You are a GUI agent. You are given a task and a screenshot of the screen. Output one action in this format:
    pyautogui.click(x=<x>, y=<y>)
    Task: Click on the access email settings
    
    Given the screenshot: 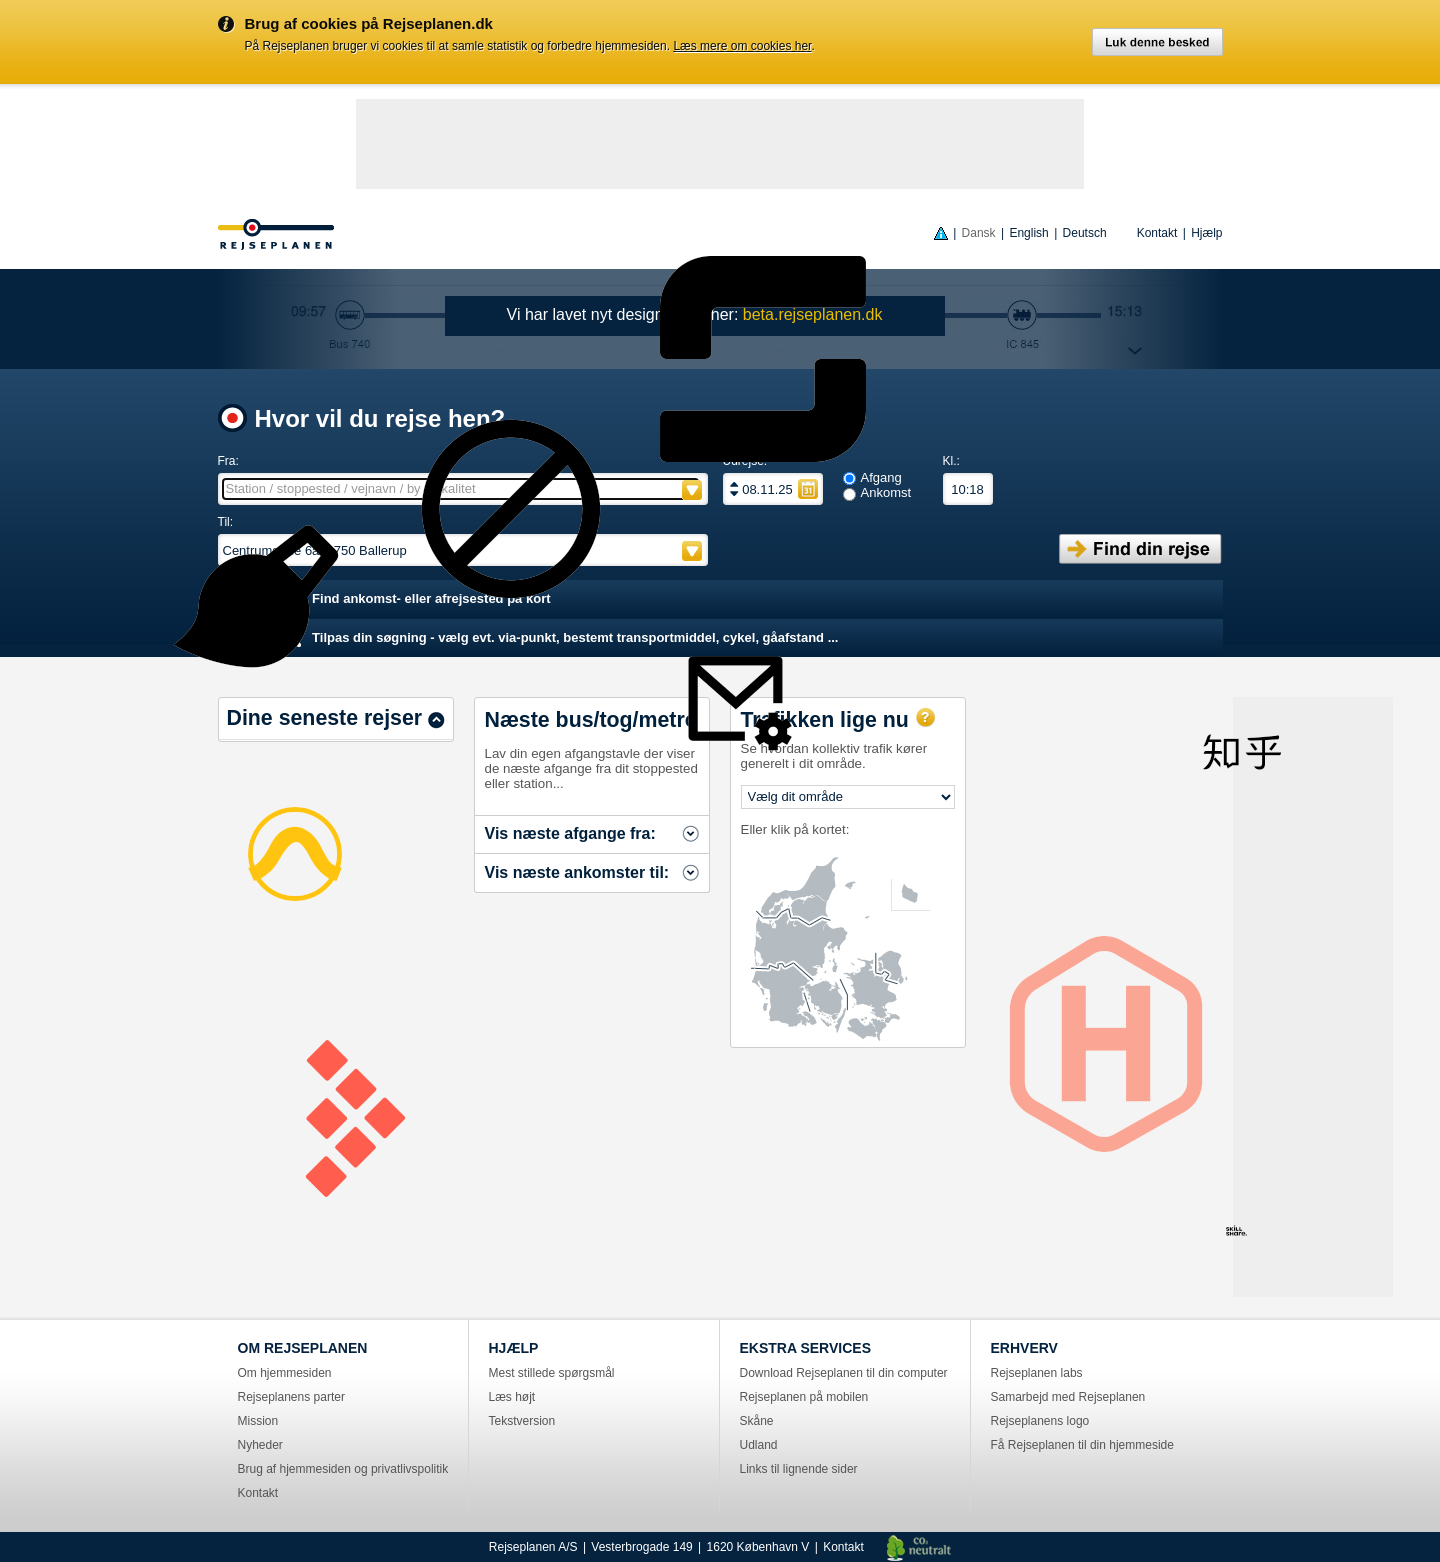 What is the action you would take?
    pyautogui.click(x=735, y=698)
    